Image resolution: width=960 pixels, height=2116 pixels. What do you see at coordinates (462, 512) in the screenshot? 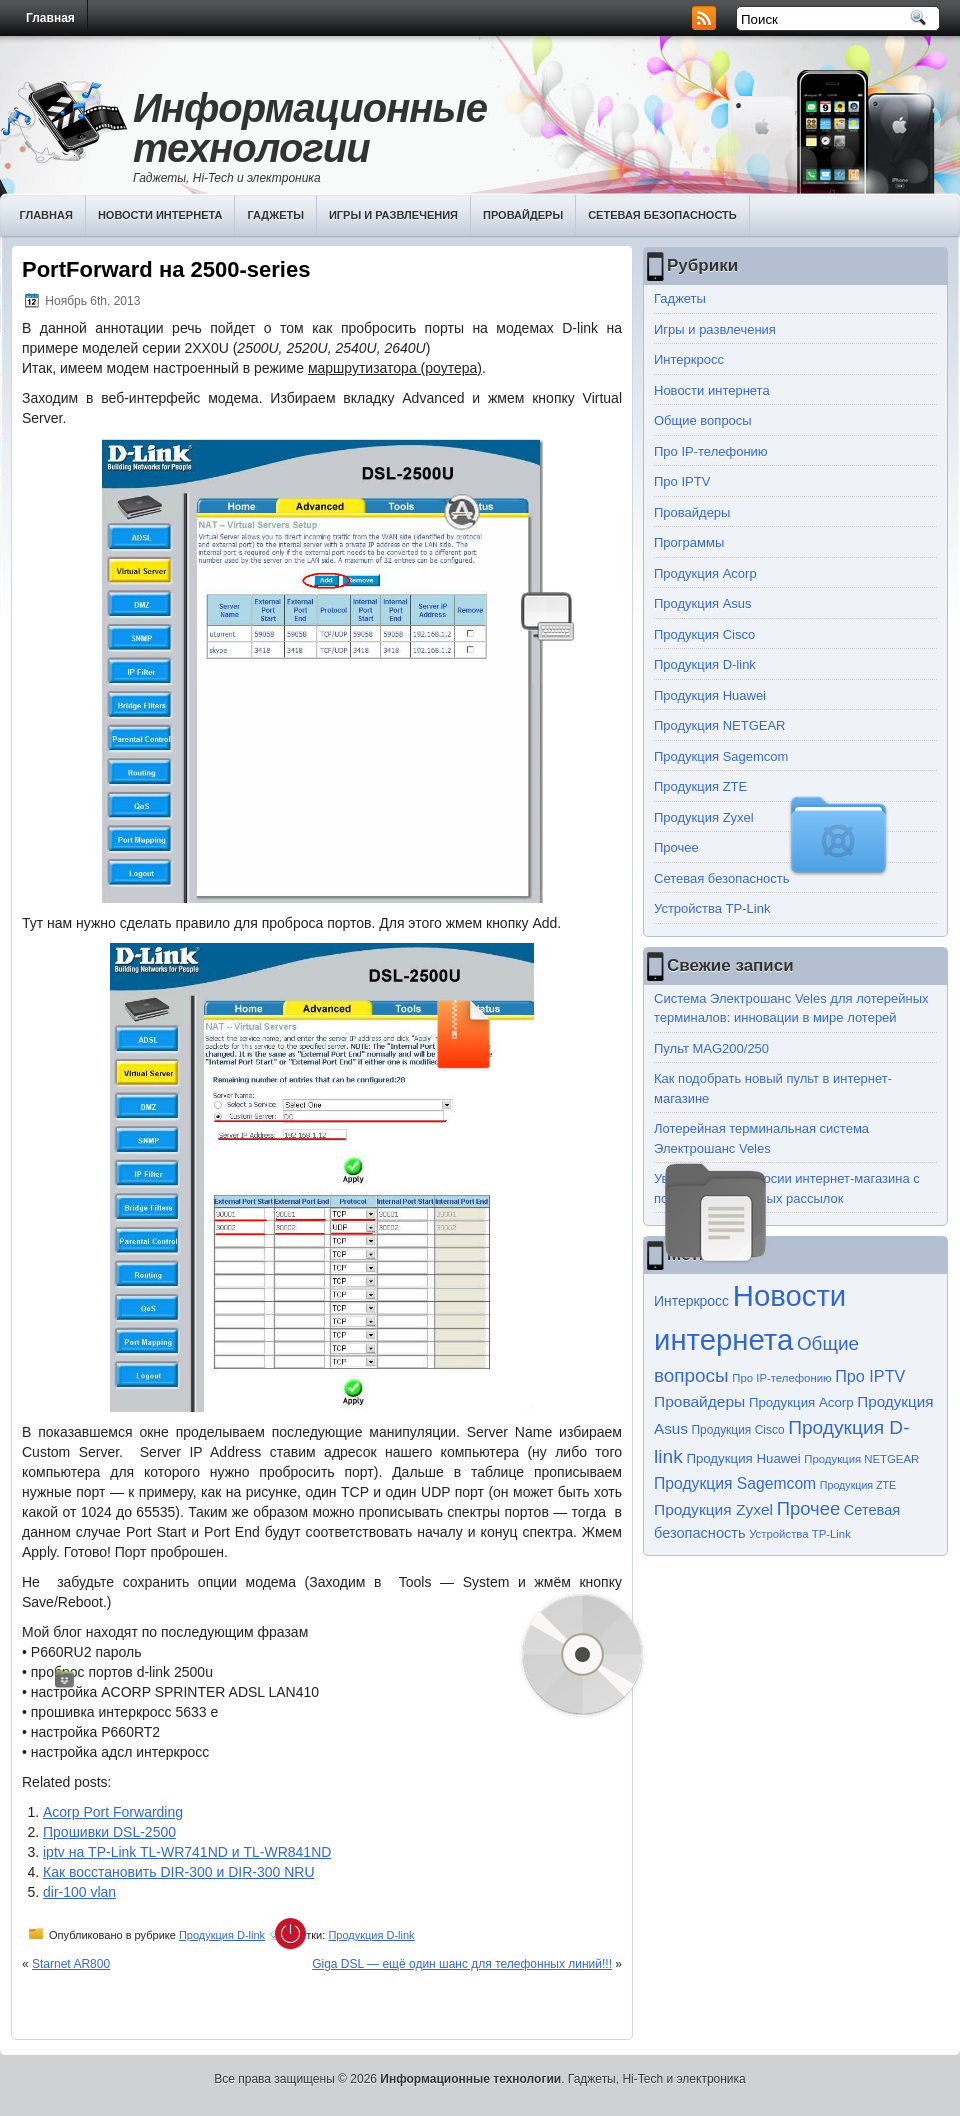
I see `open the software updater application` at bounding box center [462, 512].